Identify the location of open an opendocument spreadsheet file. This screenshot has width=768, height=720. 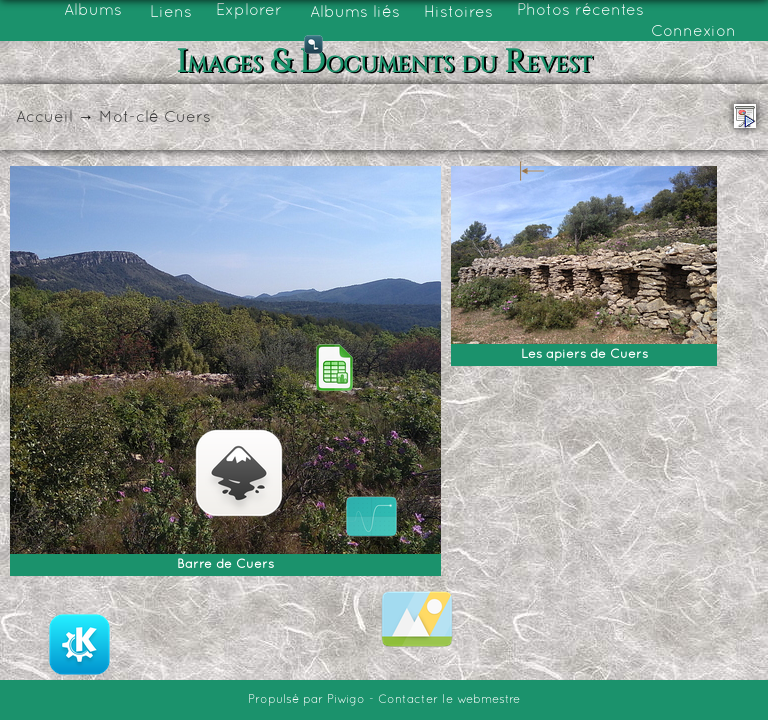
(334, 367).